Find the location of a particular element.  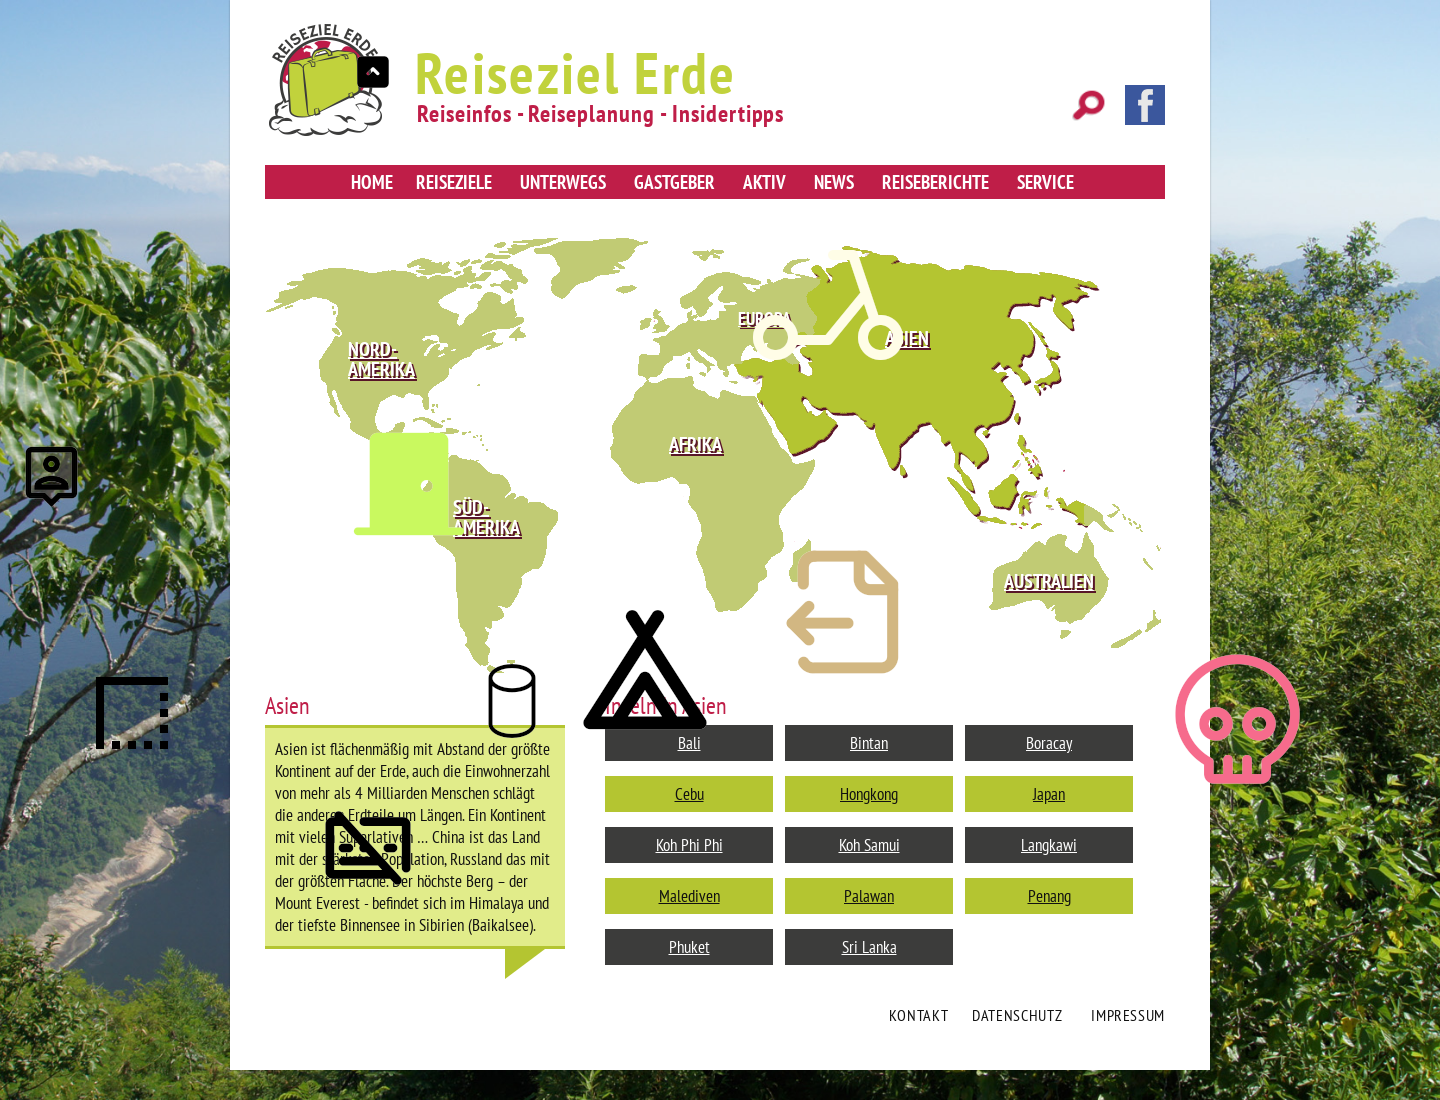

select scooter as transportation mode is located at coordinates (828, 310).